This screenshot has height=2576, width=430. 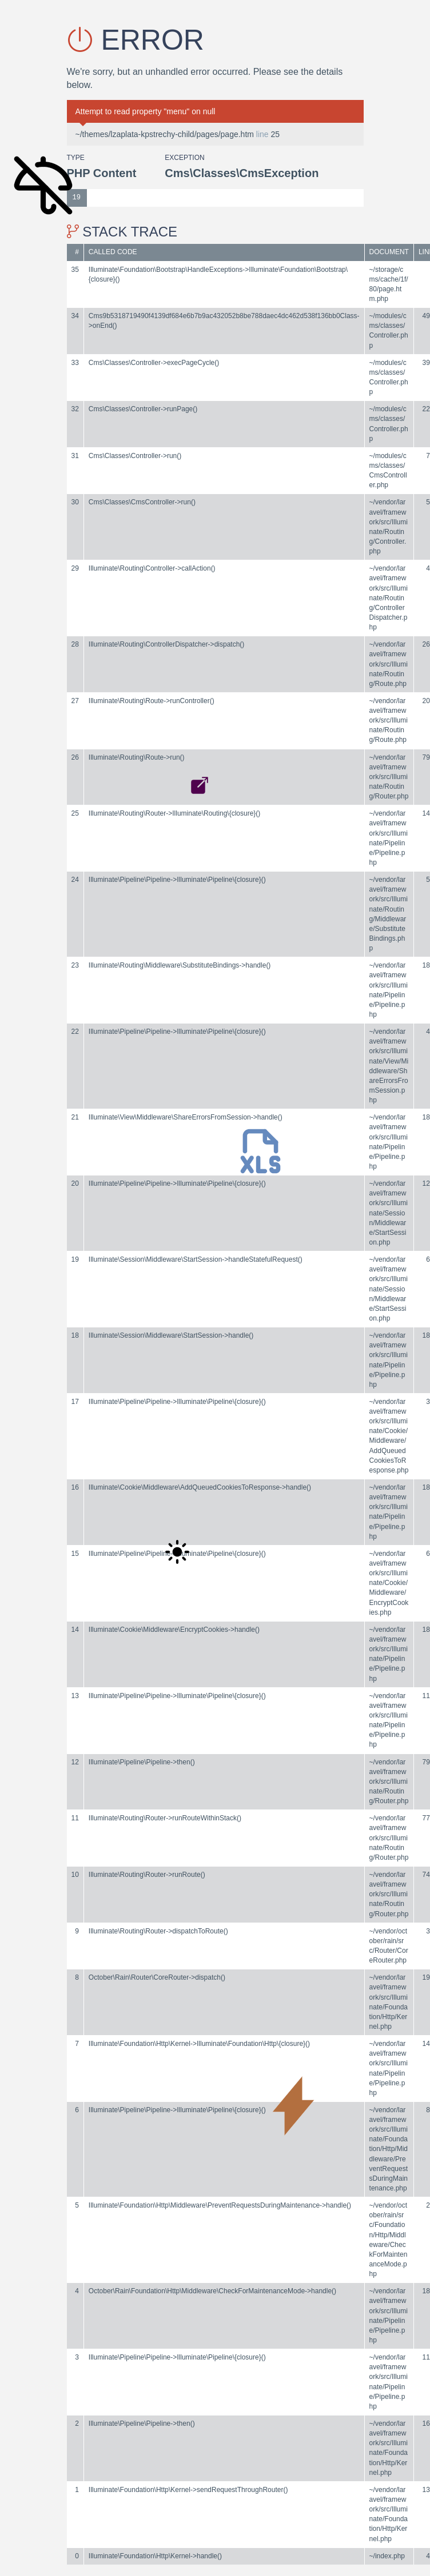 I want to click on indicates an Excel spreadsheet file, so click(x=260, y=1151).